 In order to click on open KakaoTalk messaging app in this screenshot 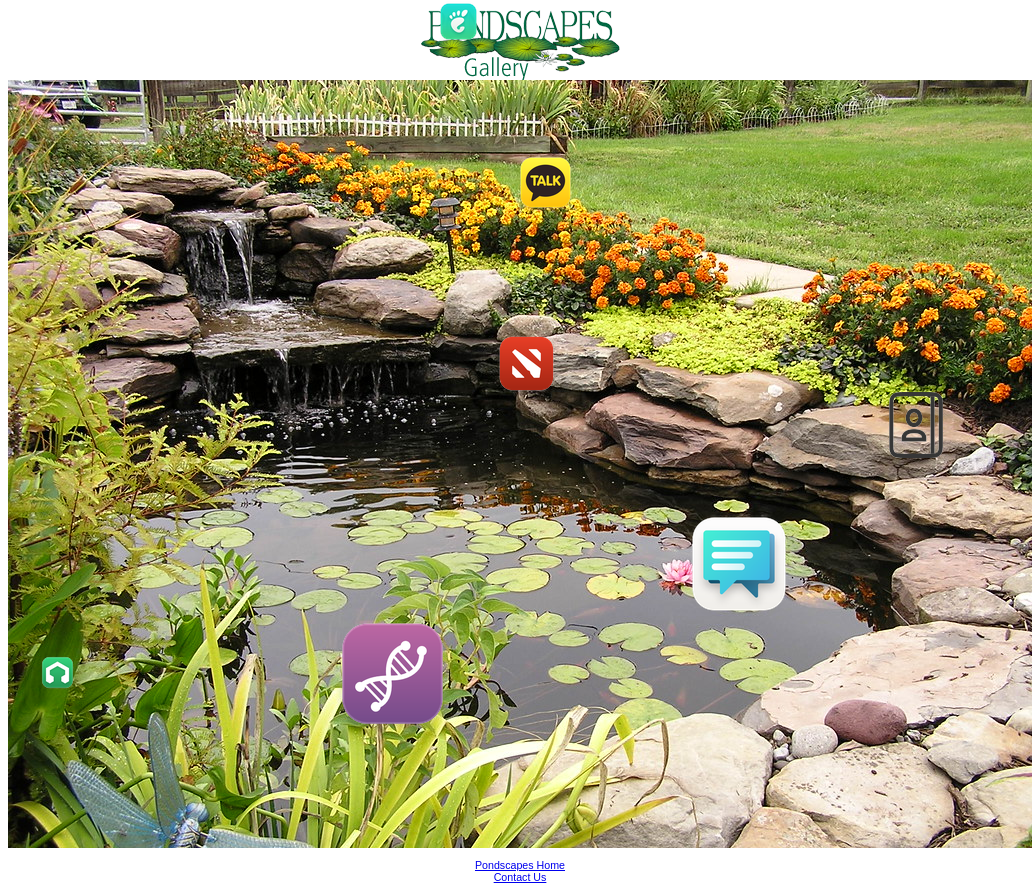, I will do `click(545, 182)`.